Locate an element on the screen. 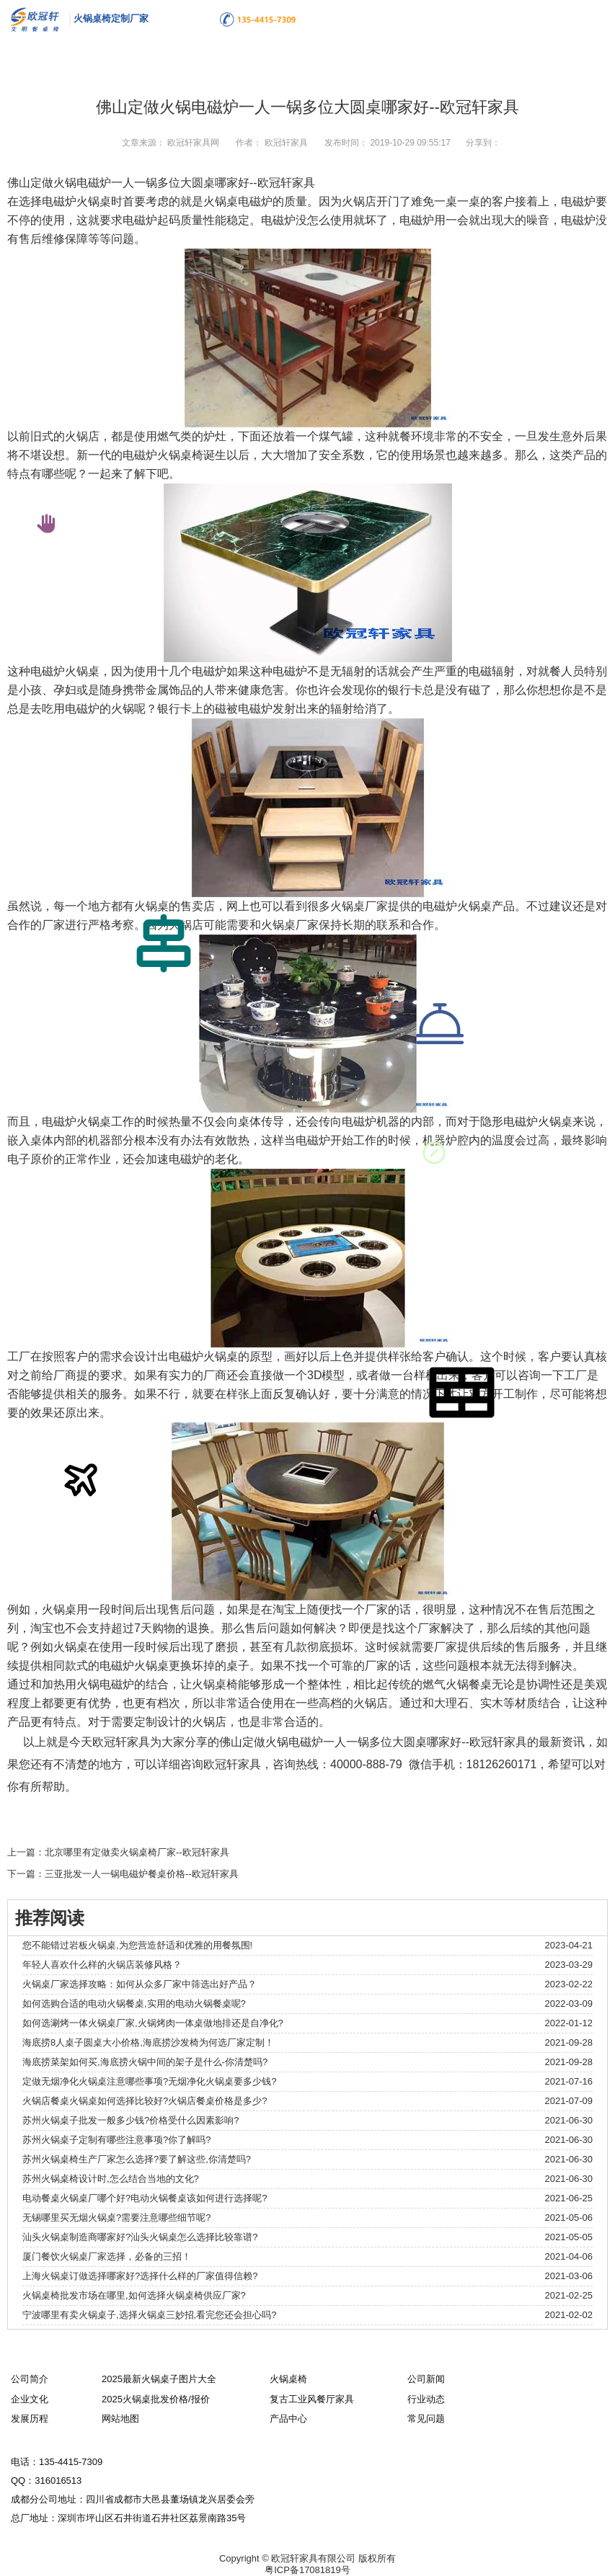 The height and width of the screenshot is (2576, 615). indicates the number eight in a list or sequence is located at coordinates (407, 1529).